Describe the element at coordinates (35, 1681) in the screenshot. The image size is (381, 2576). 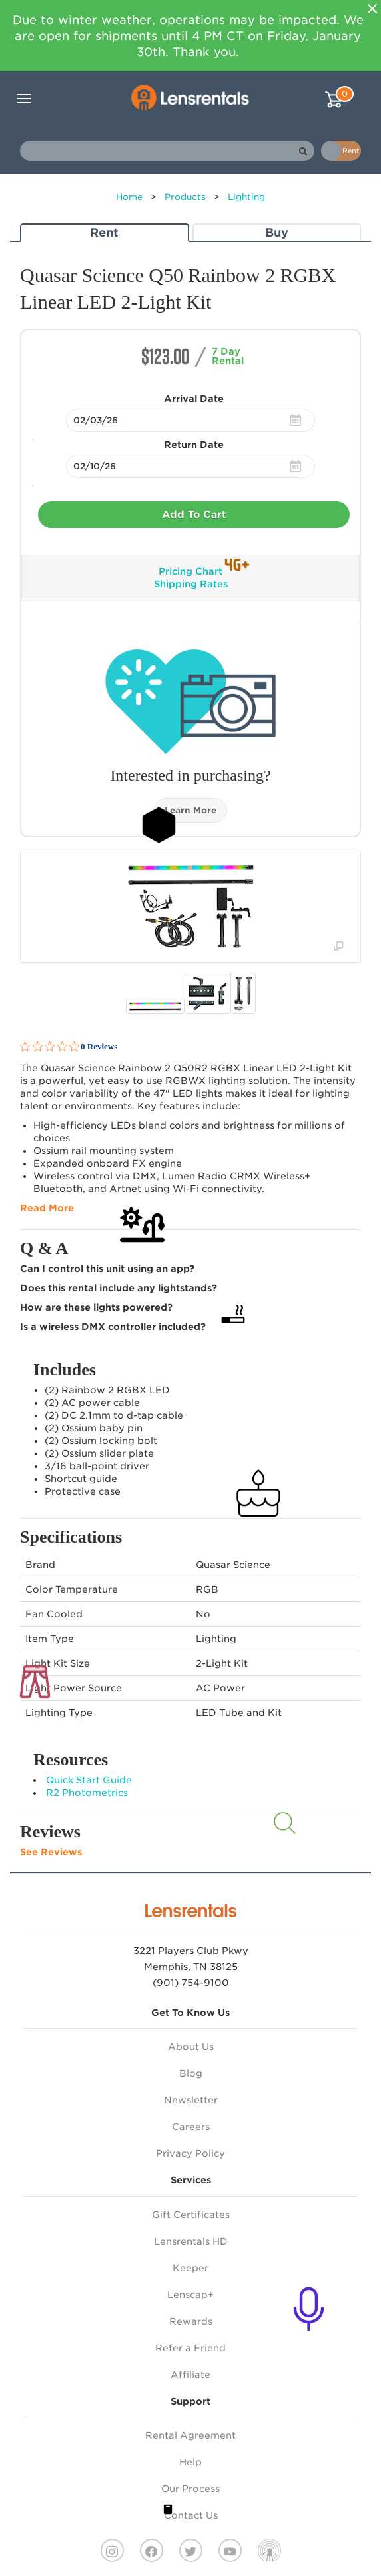
I see `browse pants or bottoms in a clothing app` at that location.